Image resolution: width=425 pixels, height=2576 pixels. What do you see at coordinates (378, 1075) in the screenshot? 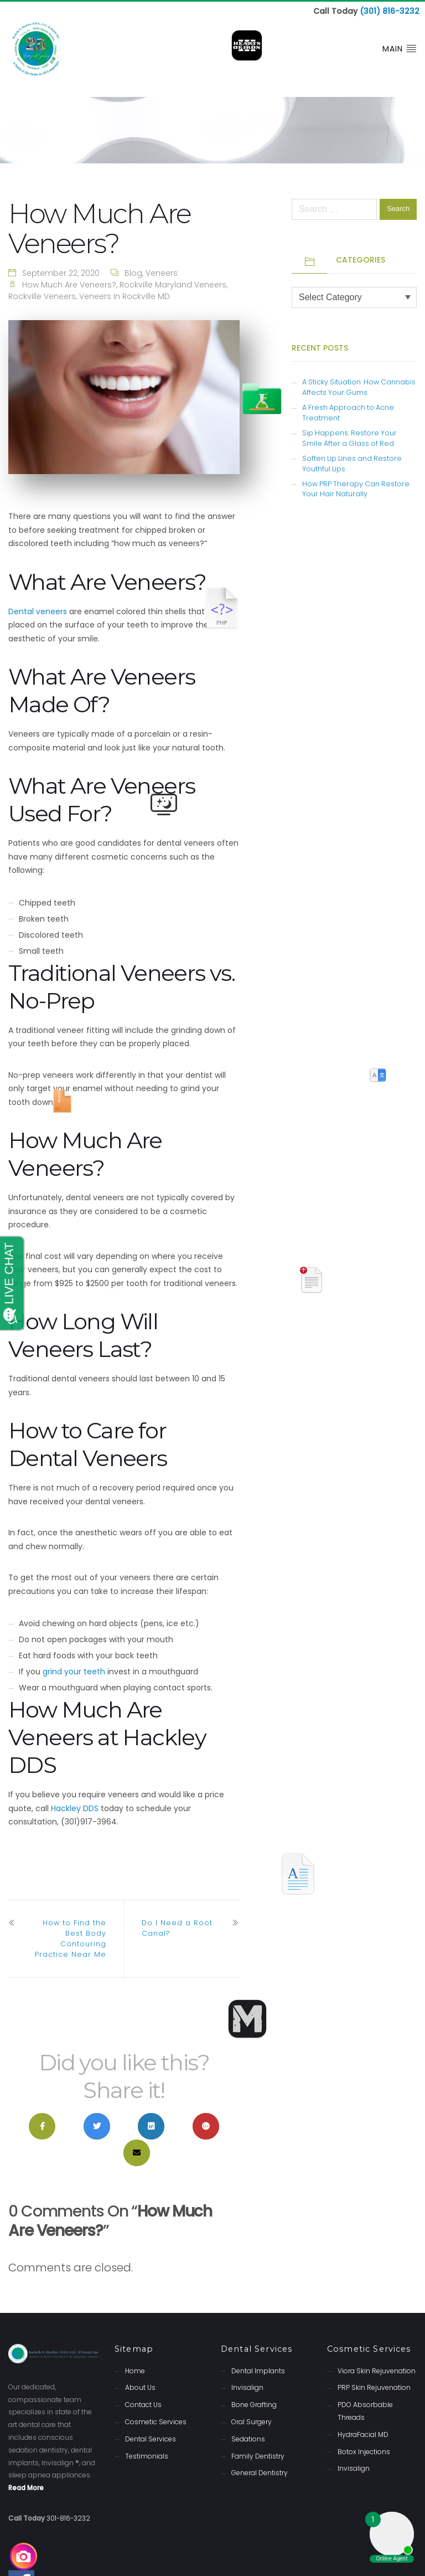
I see `access language and region settings` at bounding box center [378, 1075].